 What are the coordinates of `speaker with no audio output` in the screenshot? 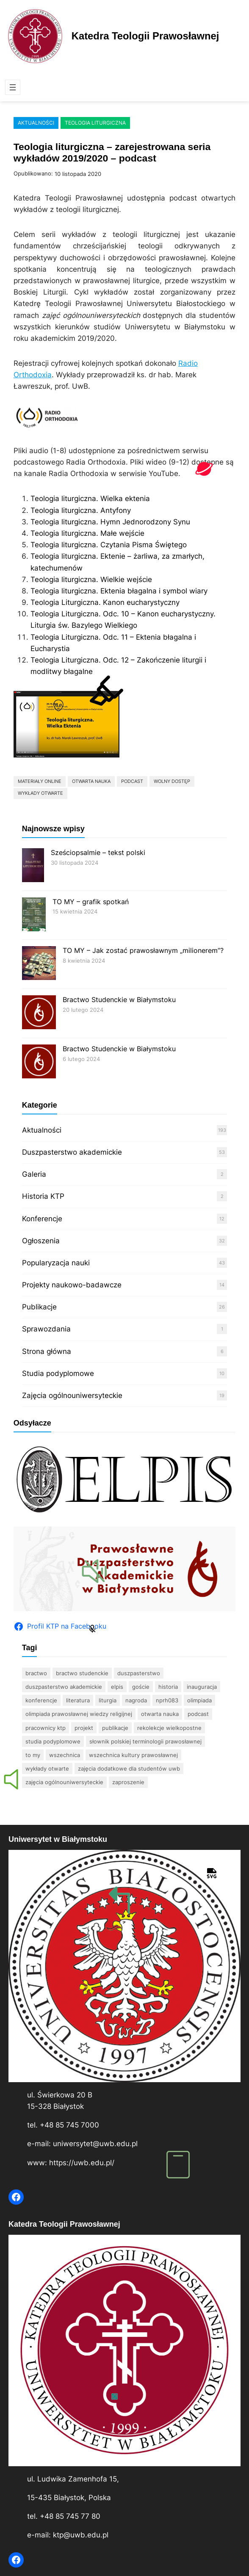 It's located at (14, 1779).